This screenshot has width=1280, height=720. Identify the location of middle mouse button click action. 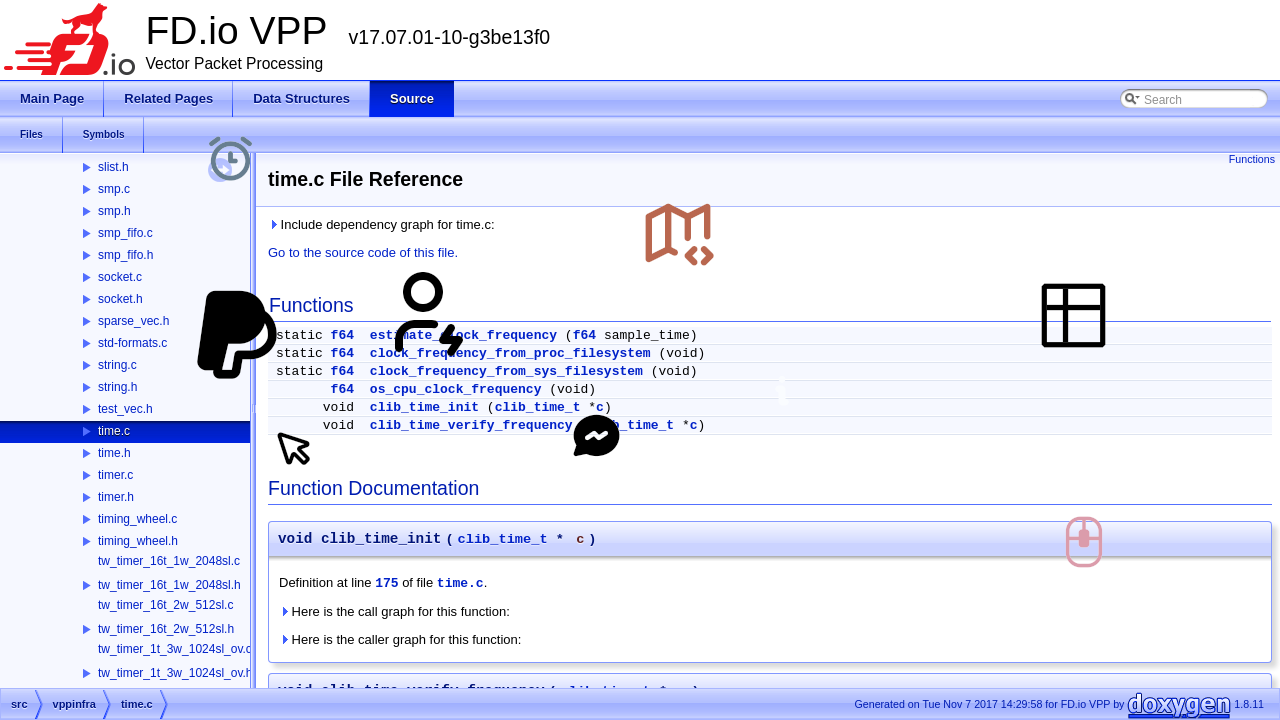
(1084, 542).